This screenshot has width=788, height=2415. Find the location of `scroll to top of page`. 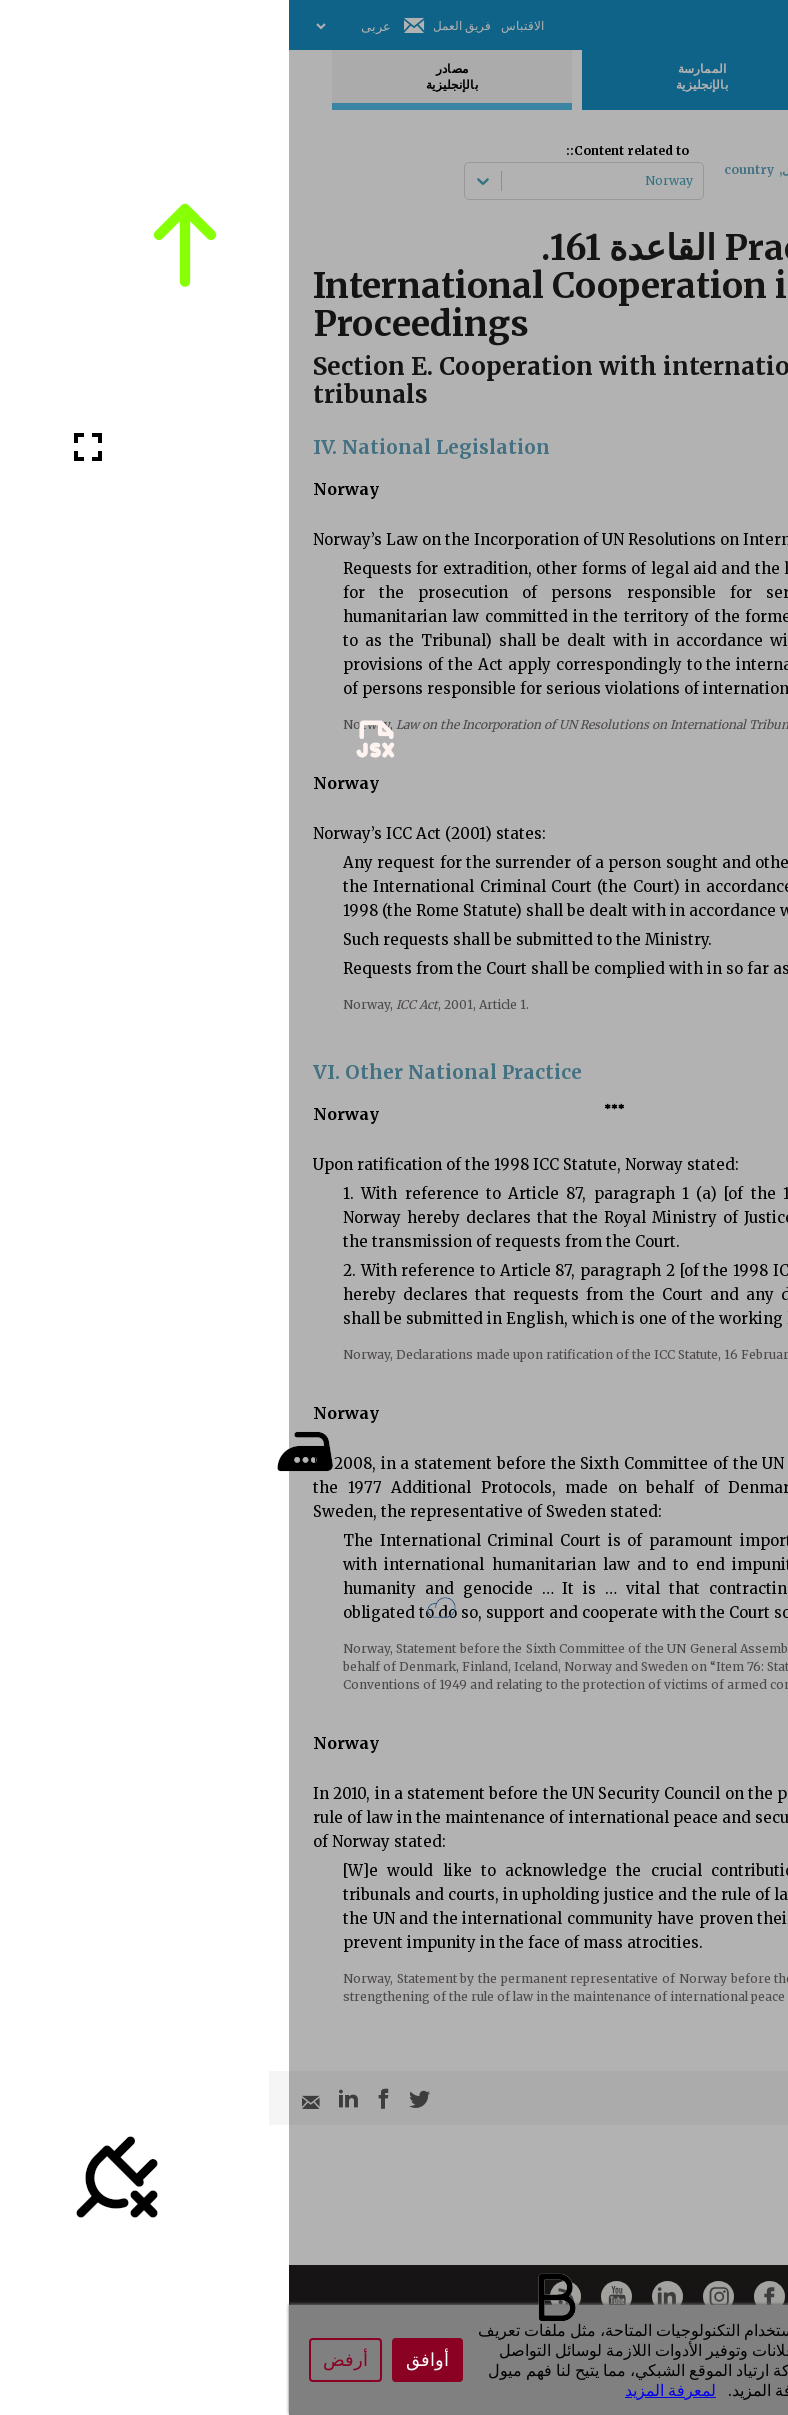

scroll to top of page is located at coordinates (185, 244).